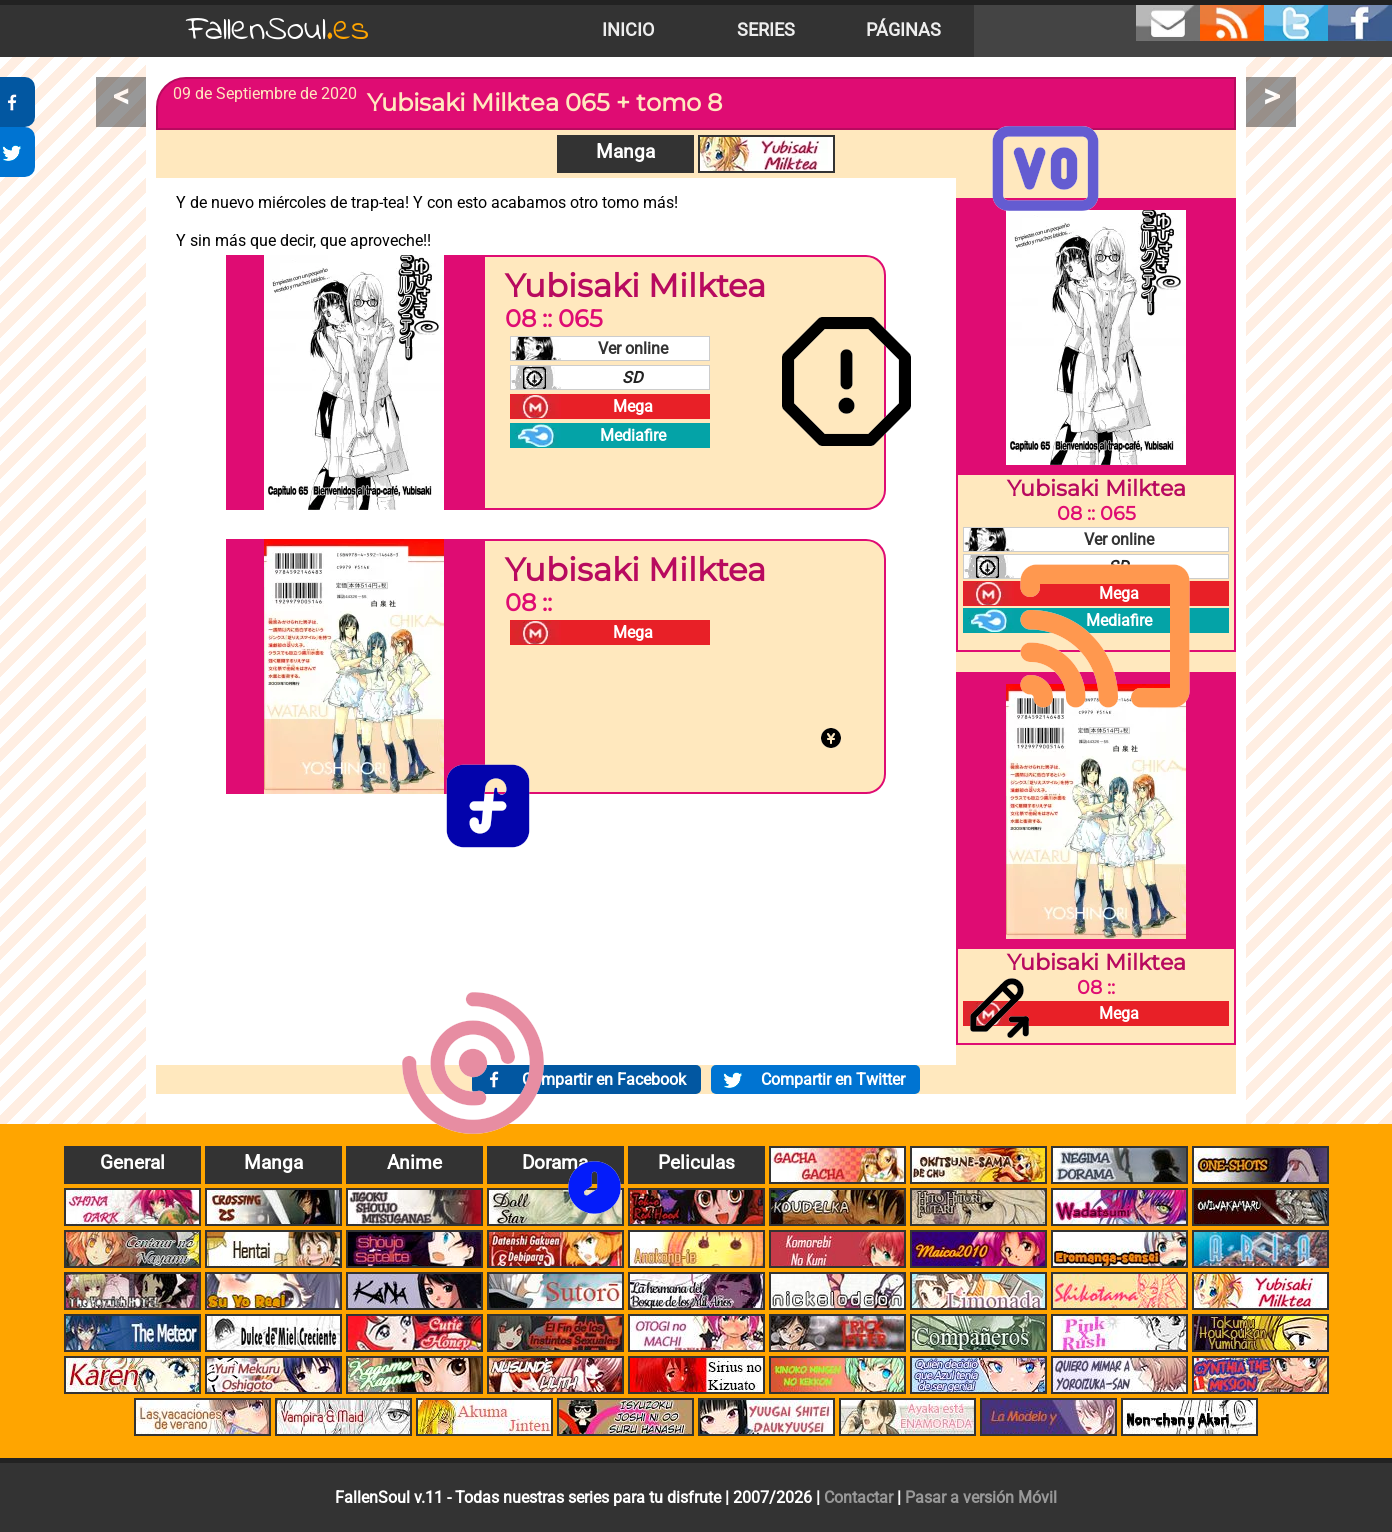 The image size is (1392, 1532). What do you see at coordinates (831, 738) in the screenshot?
I see `view balance in chinese yuan` at bounding box center [831, 738].